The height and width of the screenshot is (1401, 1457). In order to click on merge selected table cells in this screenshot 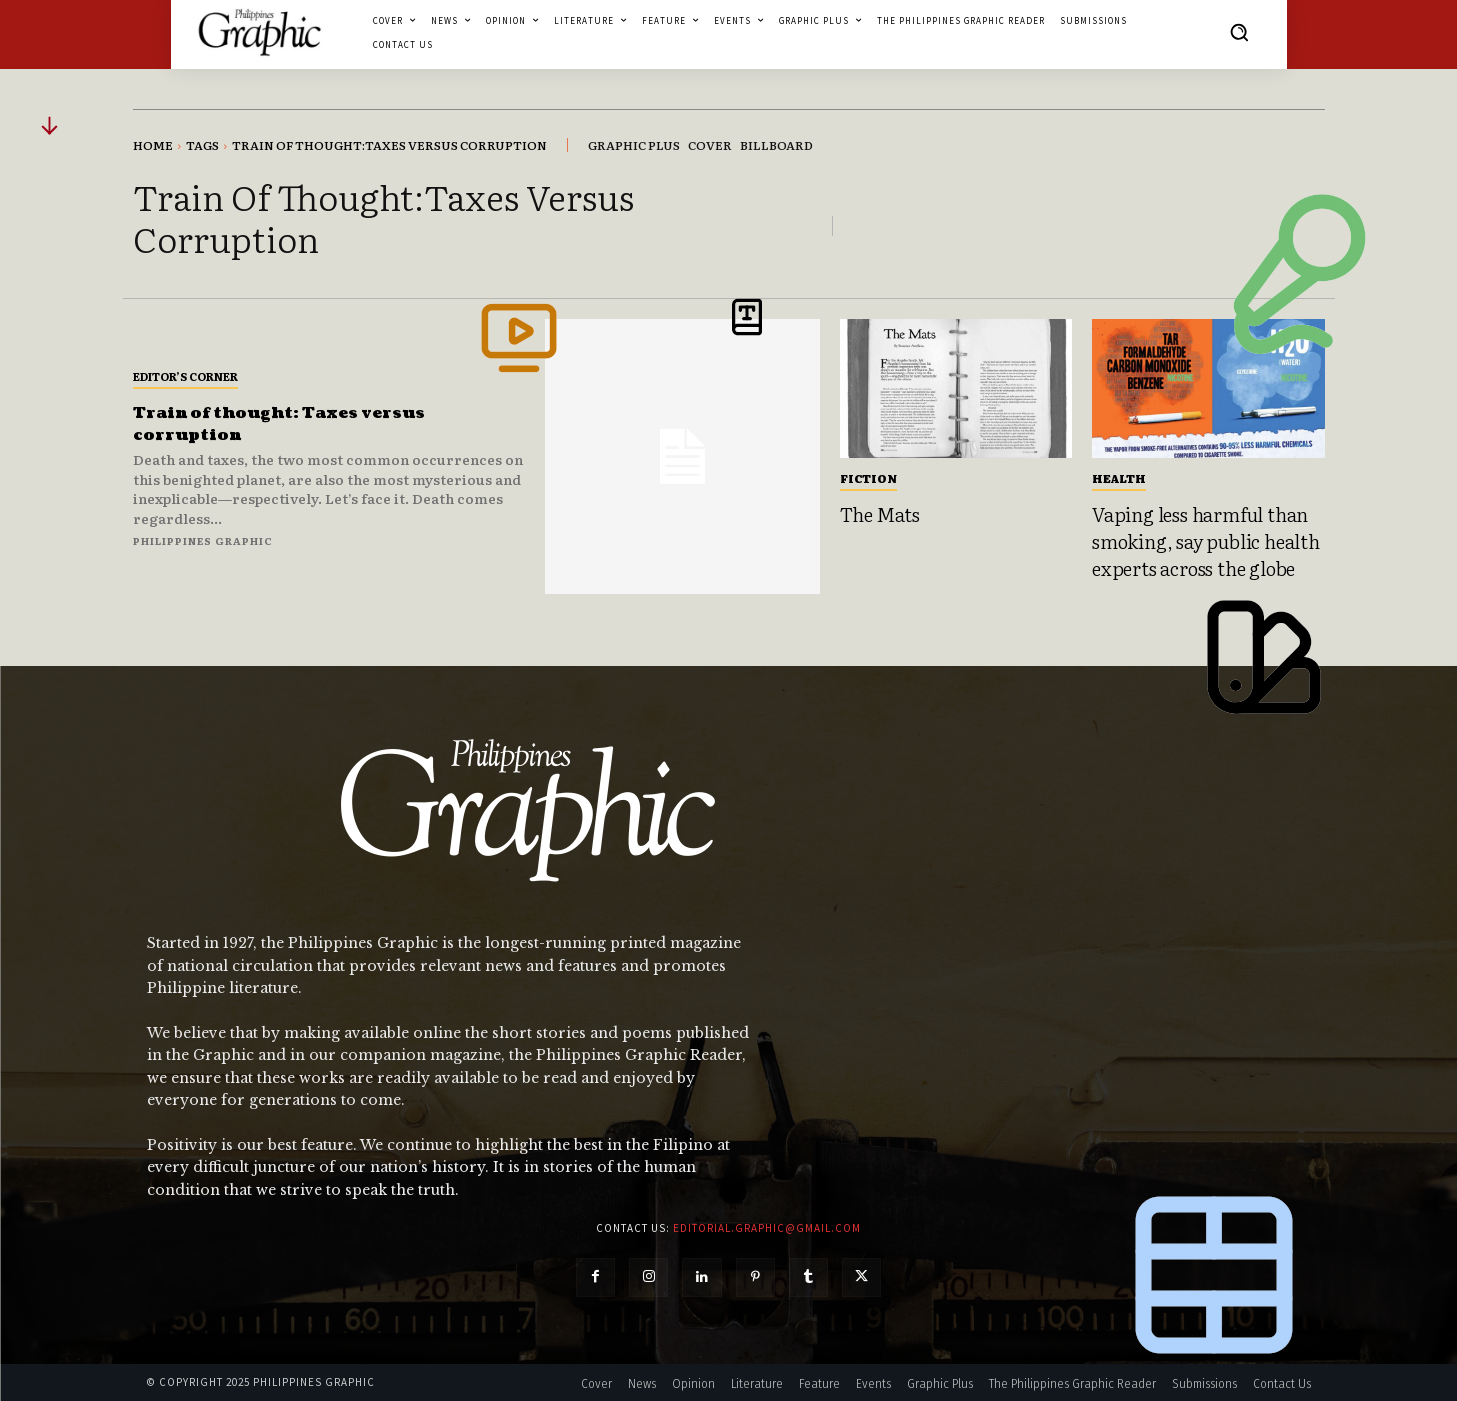, I will do `click(1214, 1275)`.